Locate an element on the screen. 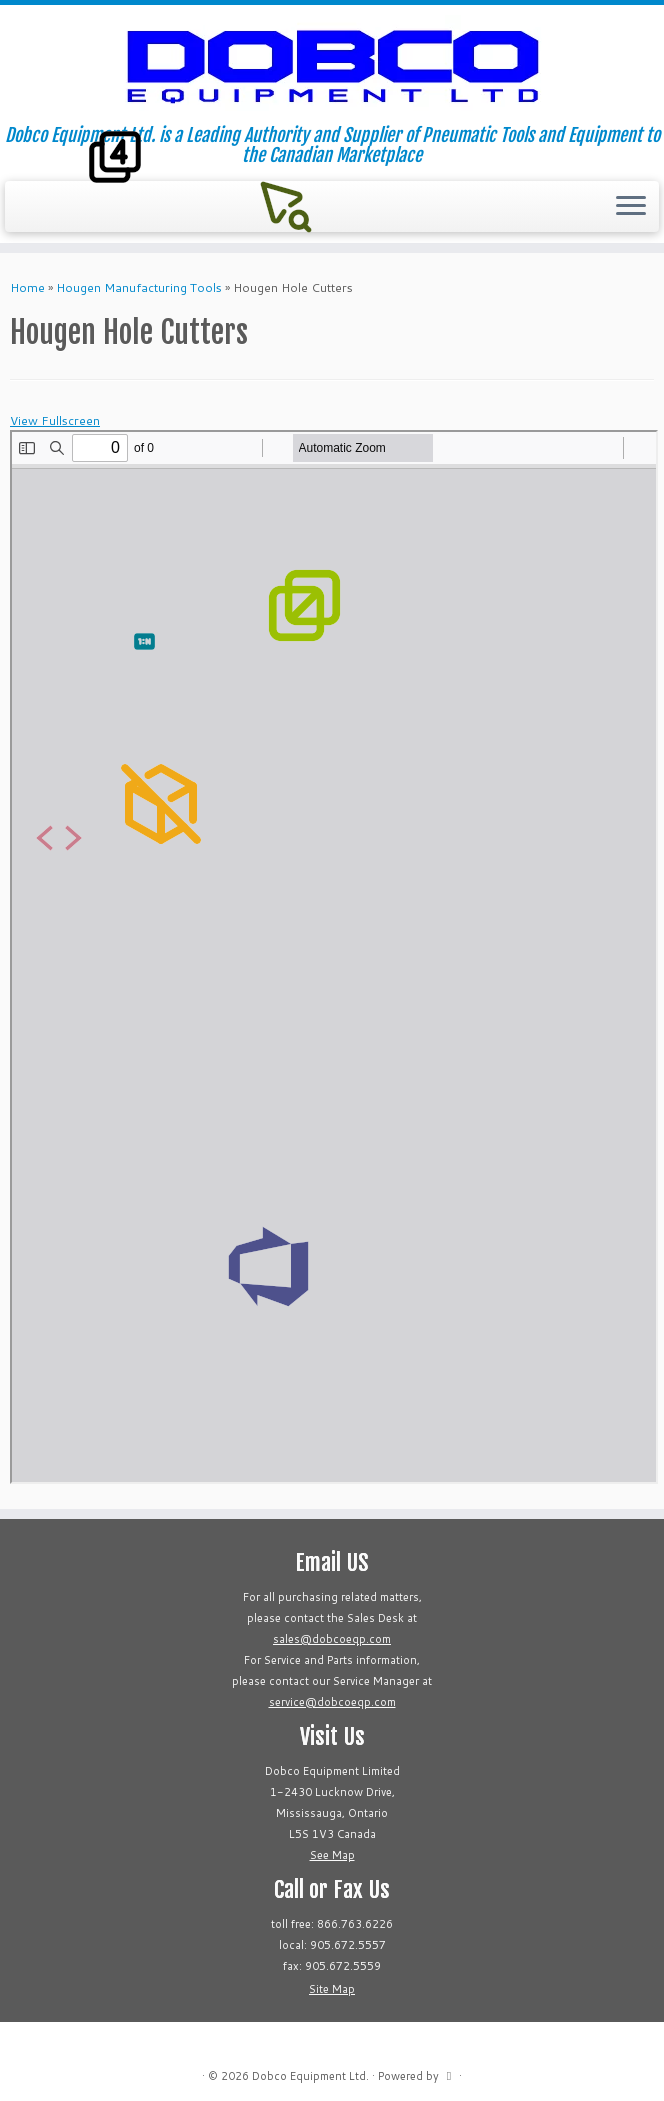 The height and width of the screenshot is (2101, 664). view item 4 in a collection or series is located at coordinates (115, 157).